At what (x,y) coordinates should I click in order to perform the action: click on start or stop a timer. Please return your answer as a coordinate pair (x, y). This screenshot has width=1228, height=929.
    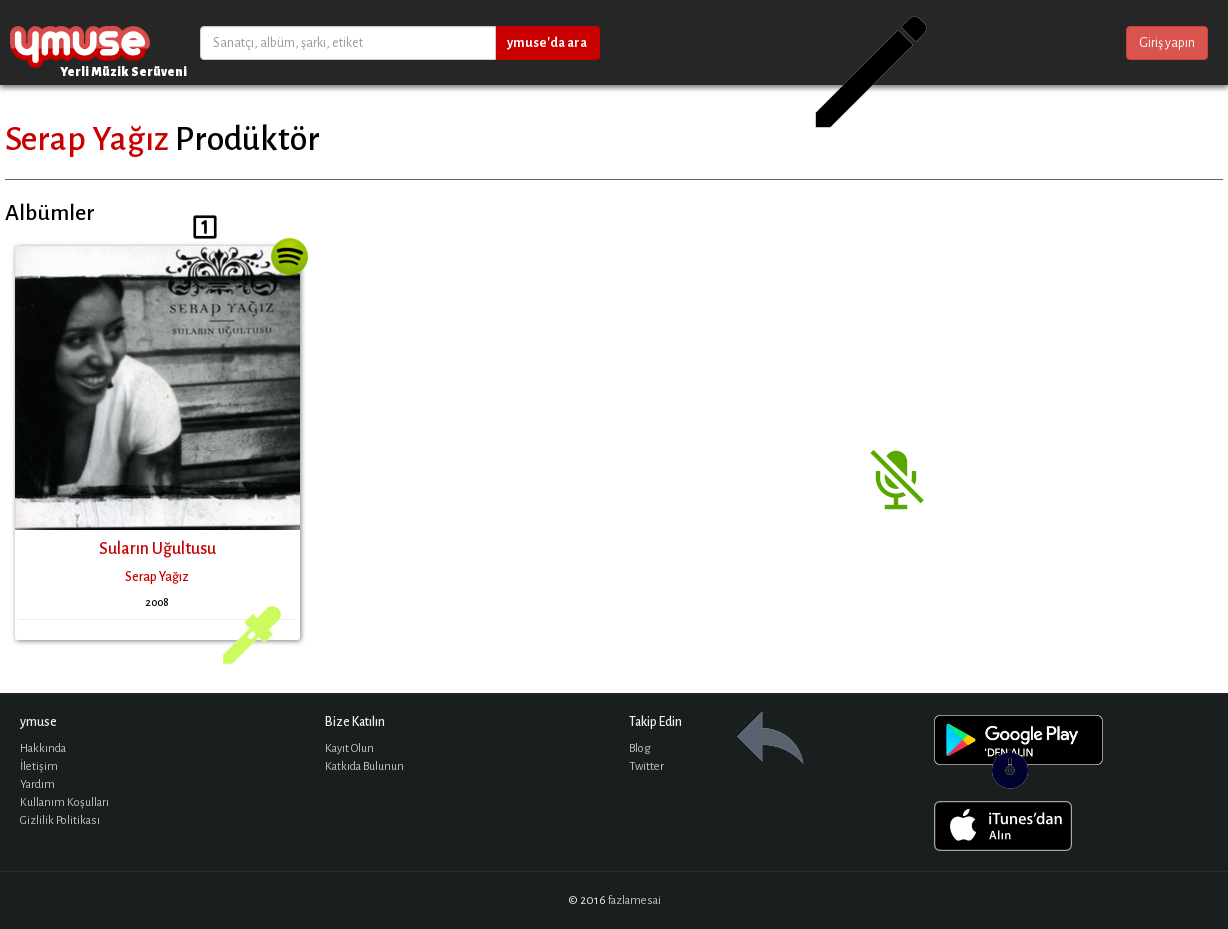
    Looking at the image, I should click on (1010, 769).